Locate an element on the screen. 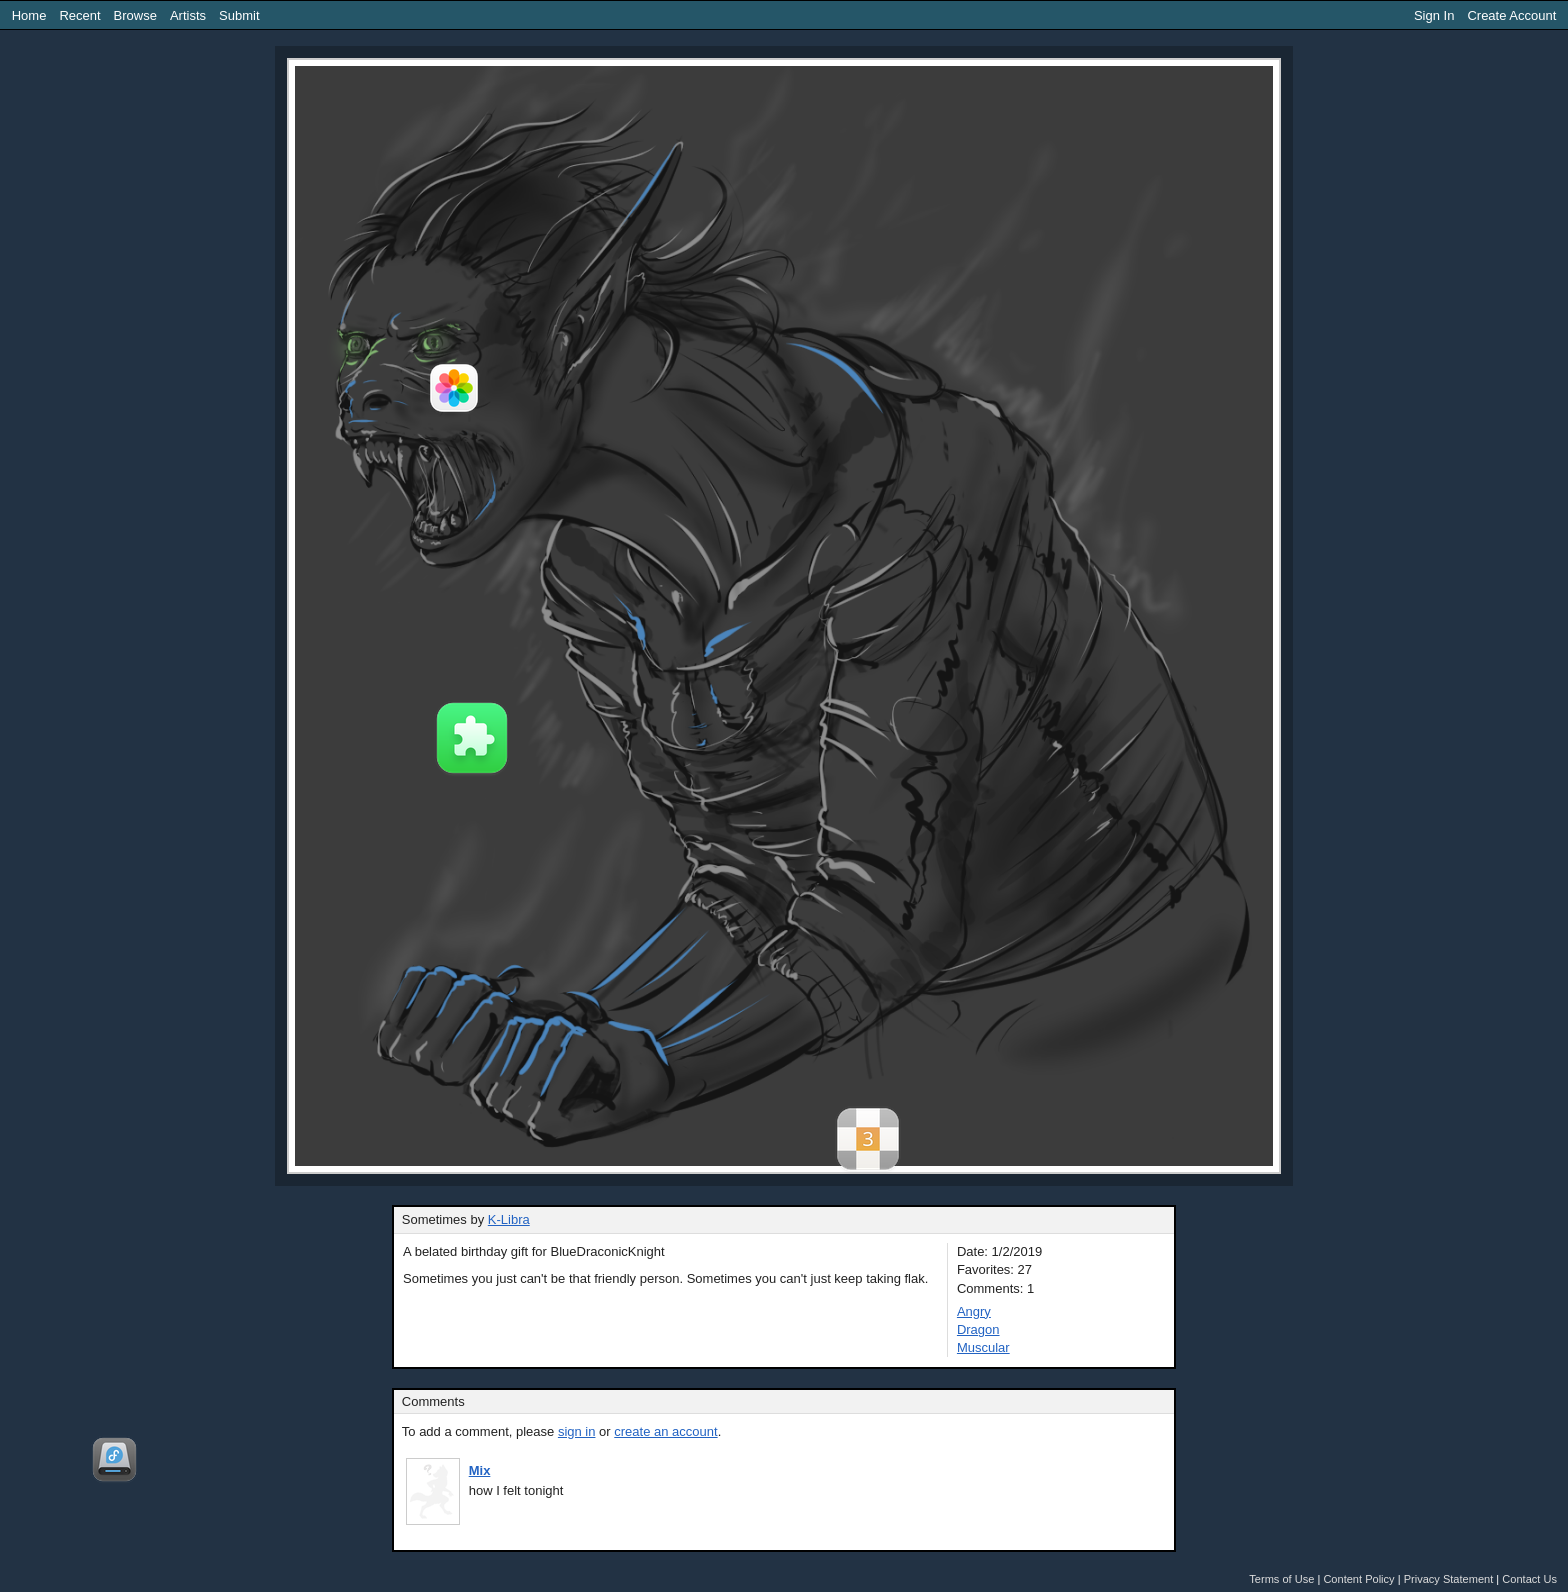 The image size is (1568, 1592). open browser extensions manager is located at coordinates (472, 738).